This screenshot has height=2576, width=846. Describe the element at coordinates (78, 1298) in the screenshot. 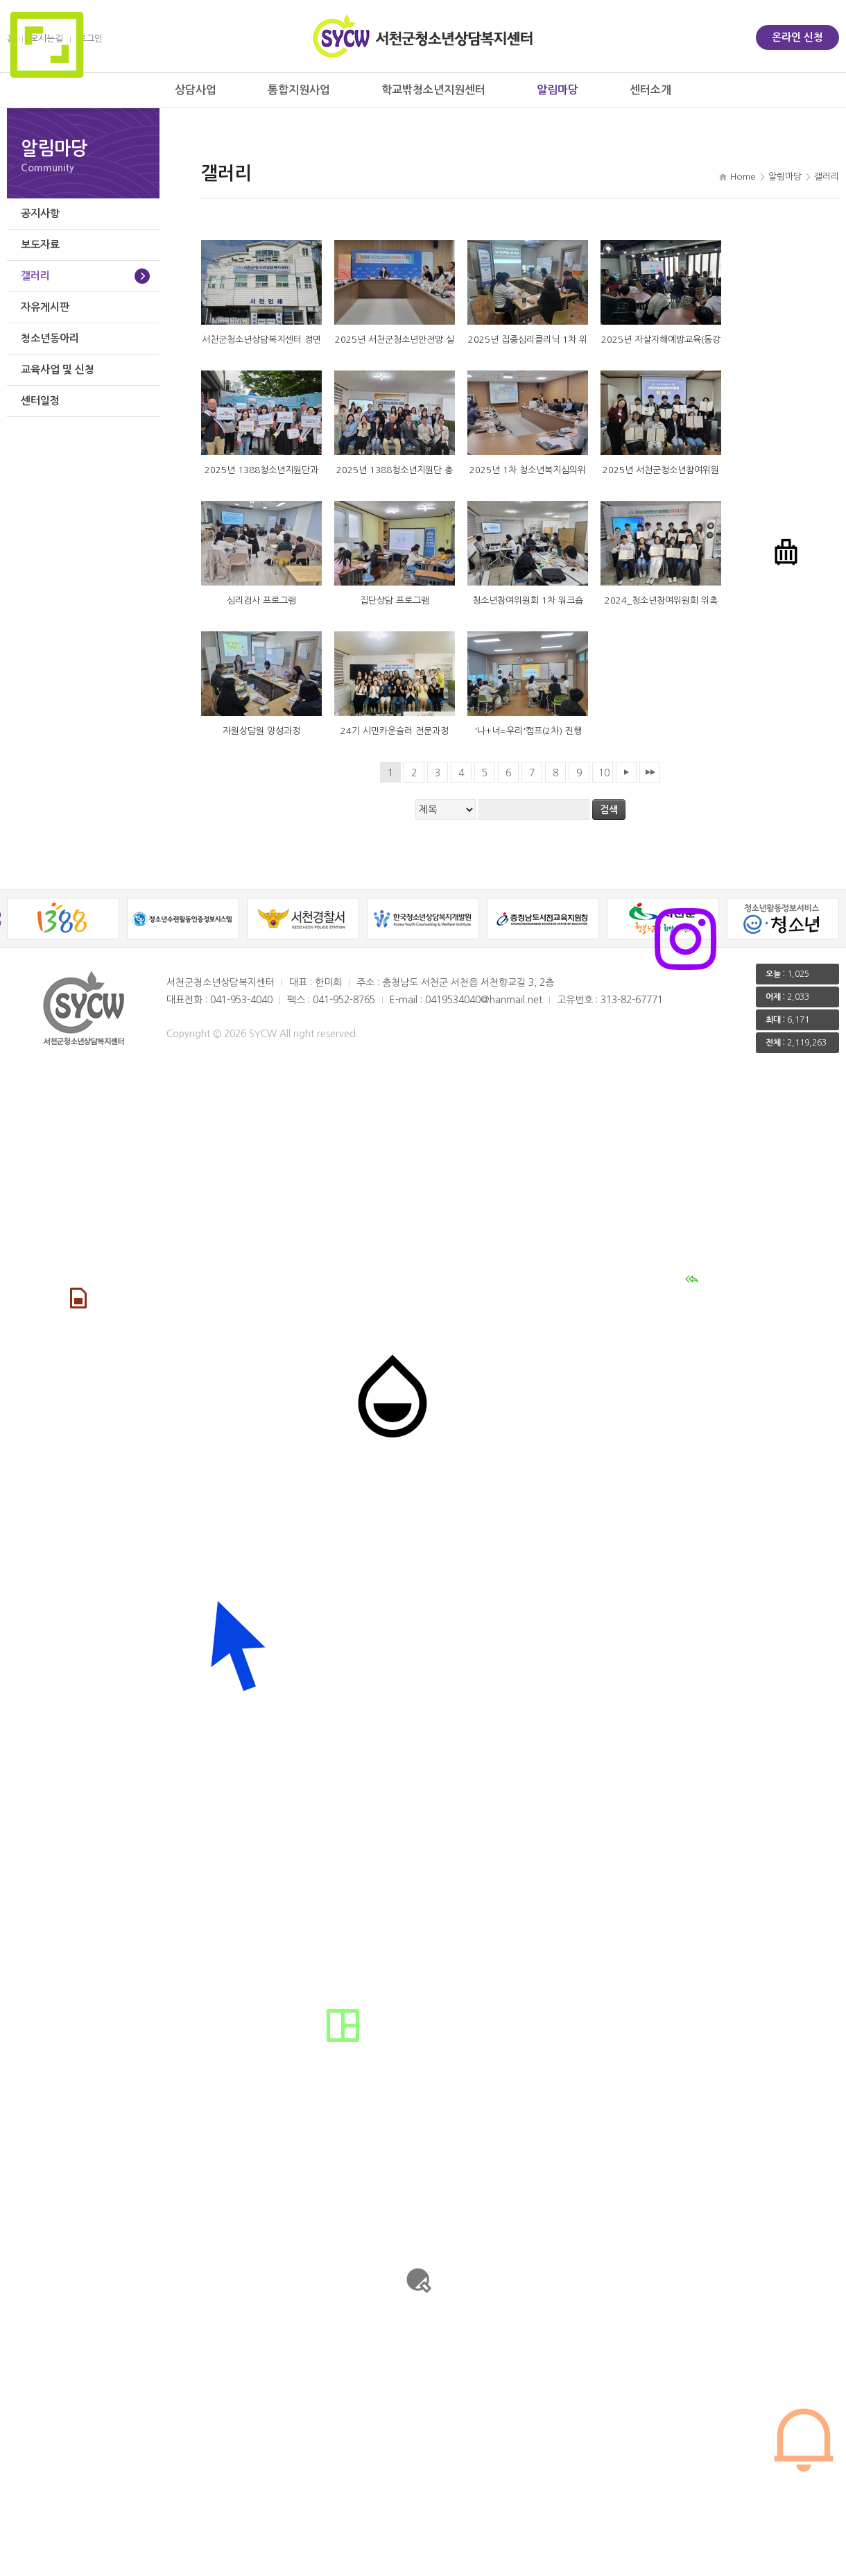

I see `manage sim card settings` at that location.